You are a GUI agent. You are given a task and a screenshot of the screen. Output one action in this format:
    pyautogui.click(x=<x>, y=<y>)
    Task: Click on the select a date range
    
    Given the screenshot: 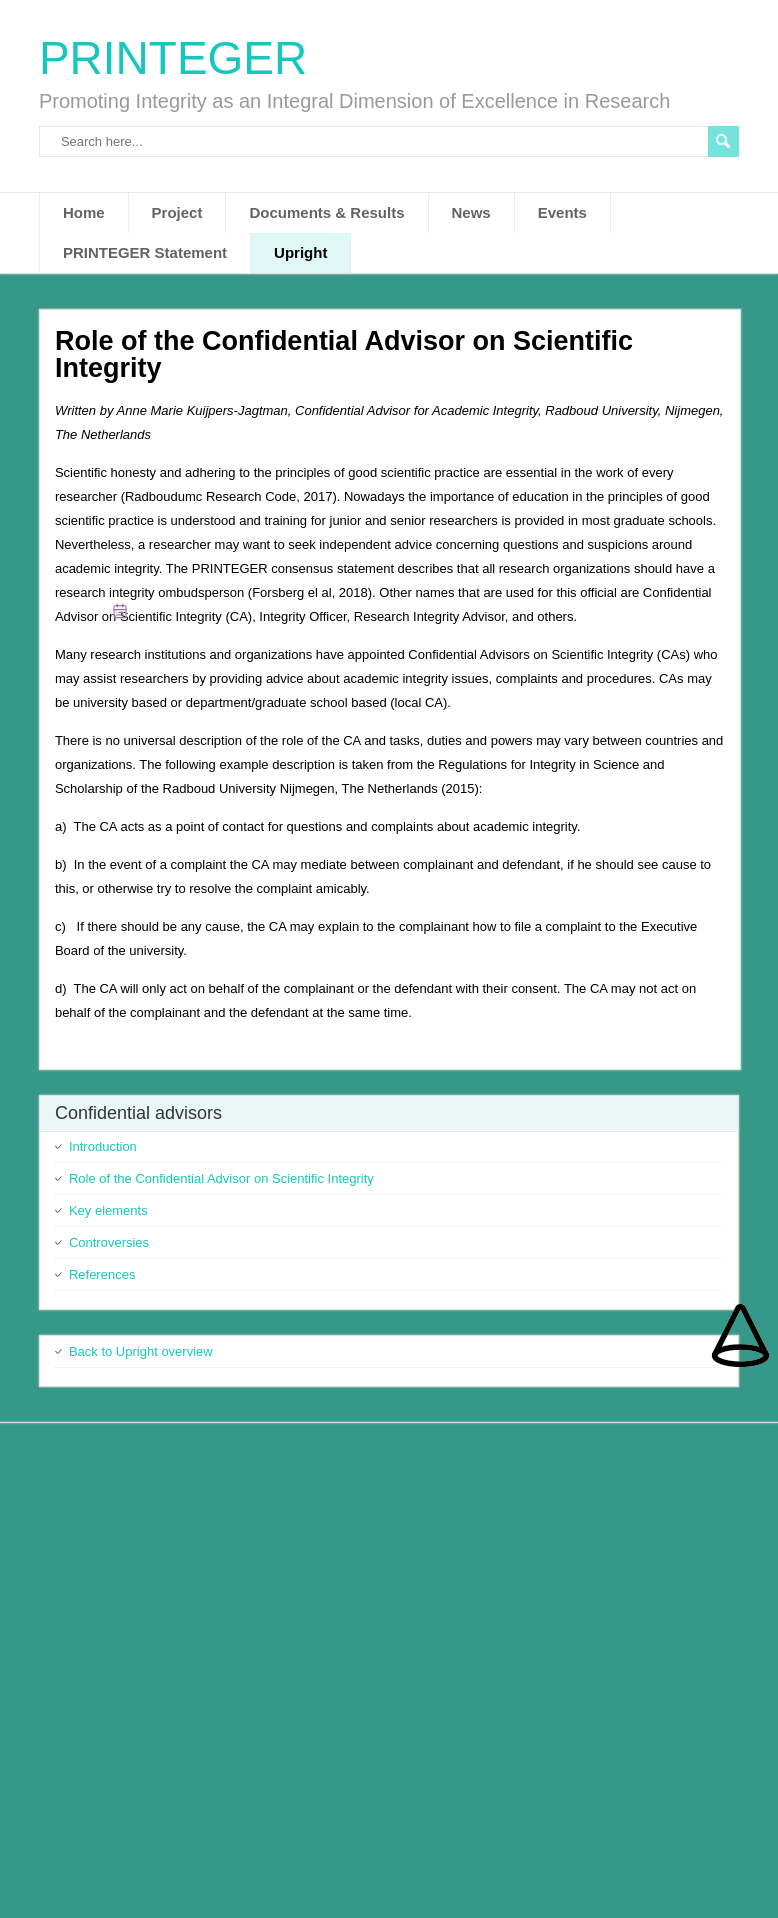 What is the action you would take?
    pyautogui.click(x=120, y=611)
    